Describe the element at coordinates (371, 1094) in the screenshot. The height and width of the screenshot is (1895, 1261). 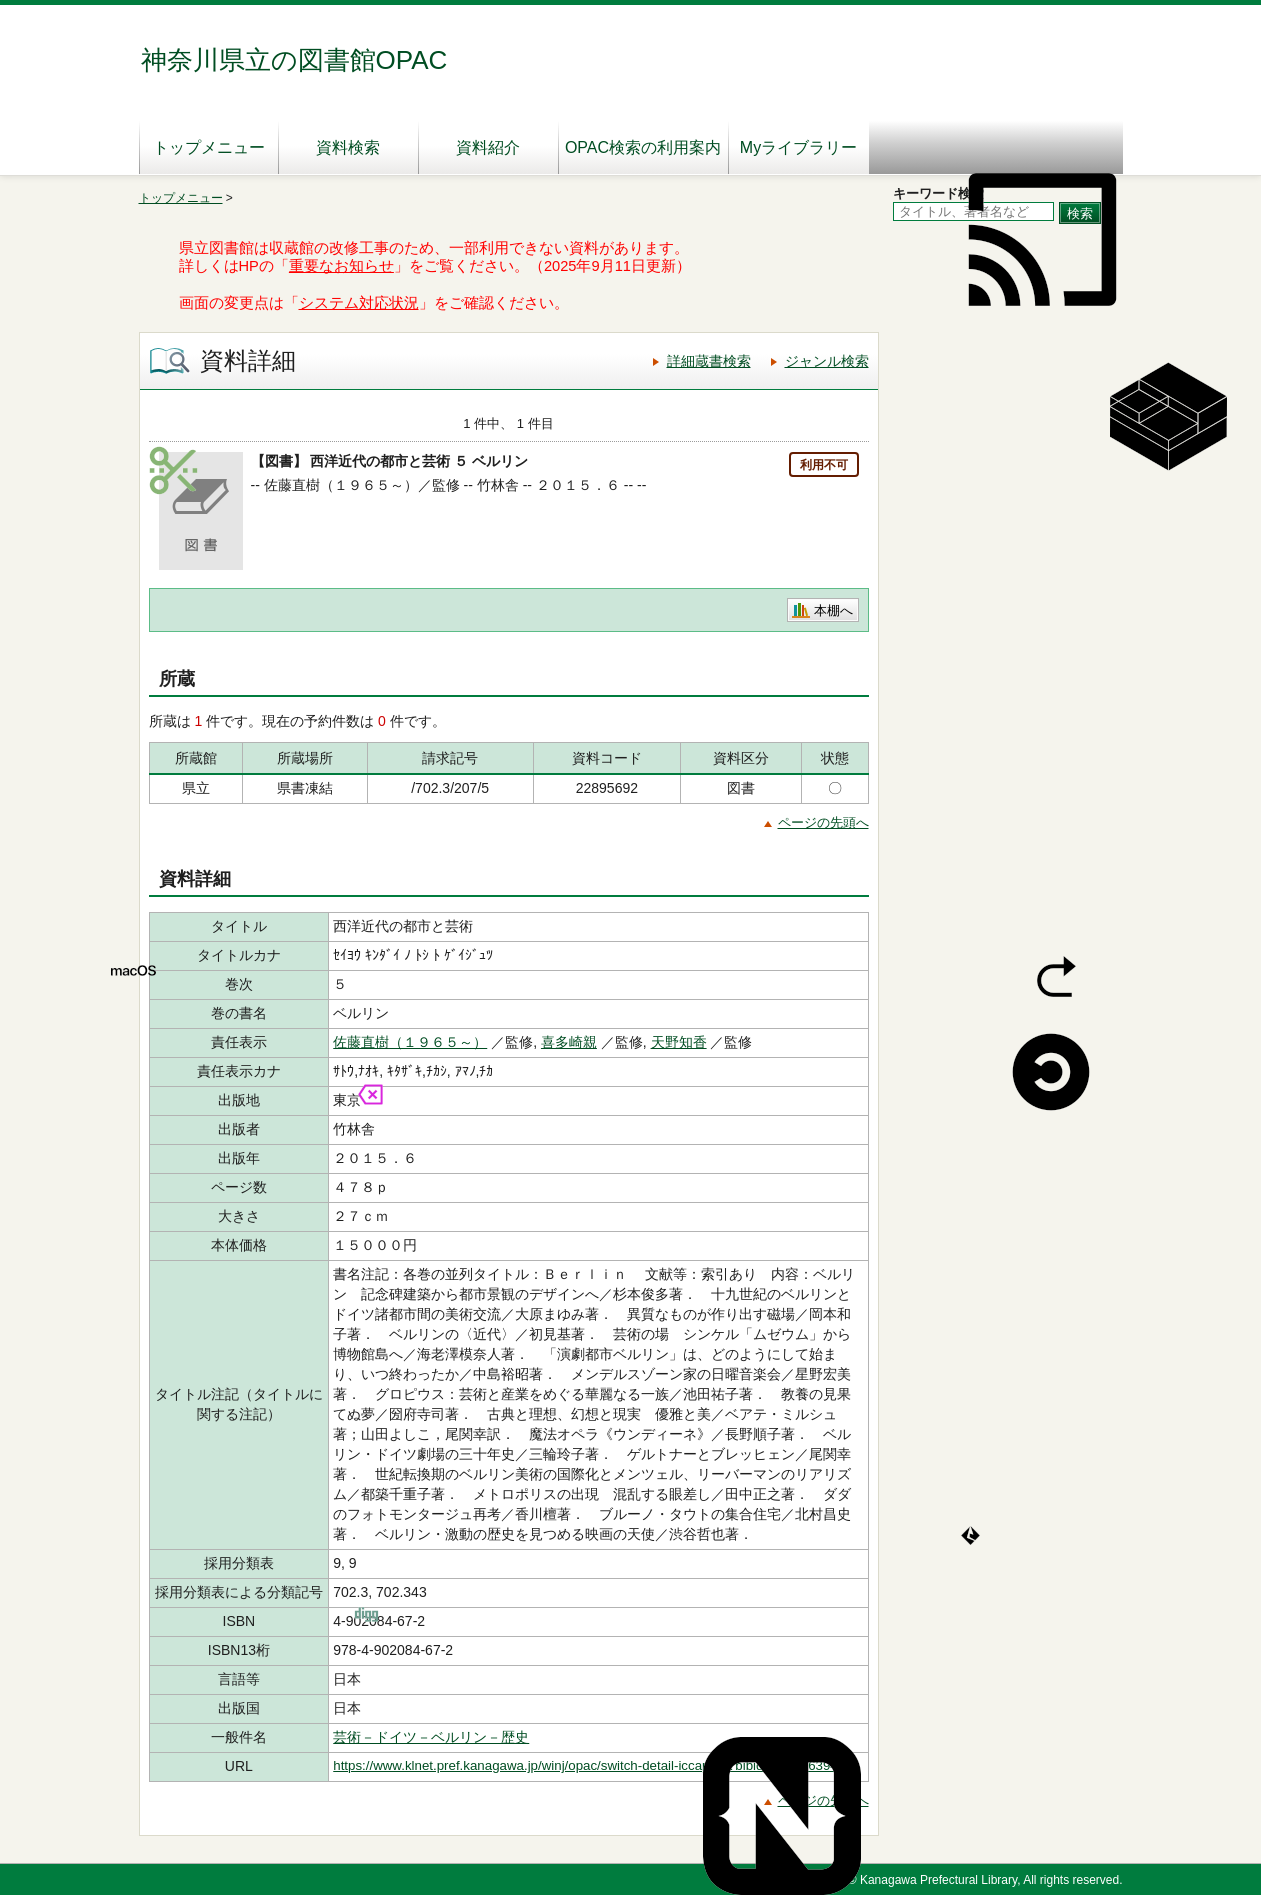
I see `delete or backspace text input` at that location.